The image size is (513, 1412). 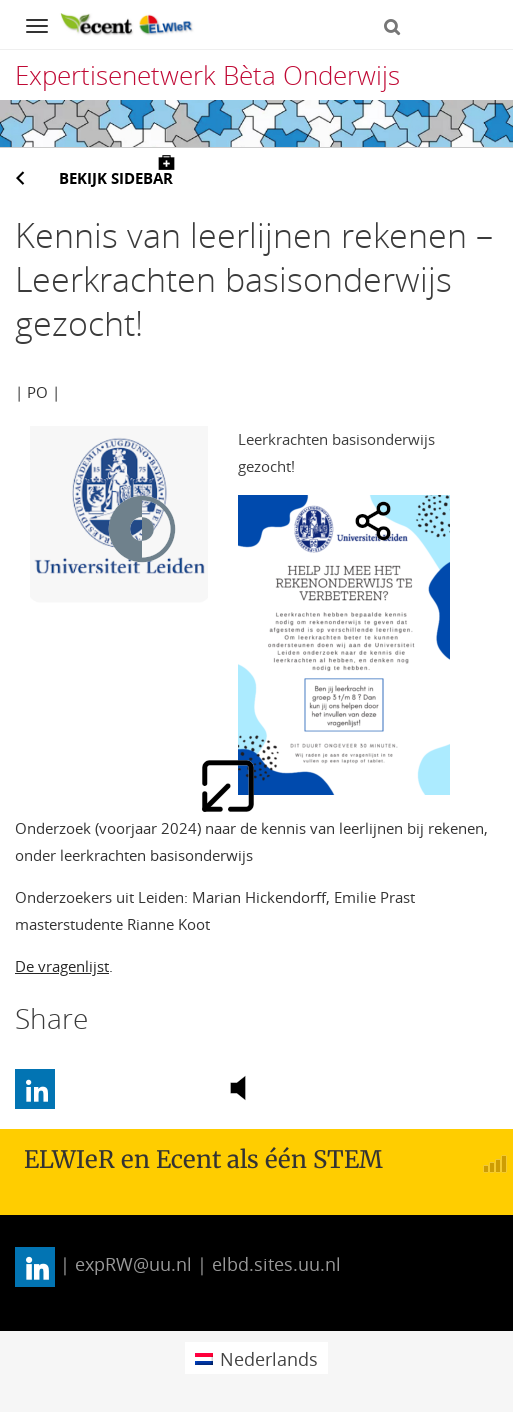 What do you see at coordinates (228, 786) in the screenshot?
I see `move content outside the current container` at bounding box center [228, 786].